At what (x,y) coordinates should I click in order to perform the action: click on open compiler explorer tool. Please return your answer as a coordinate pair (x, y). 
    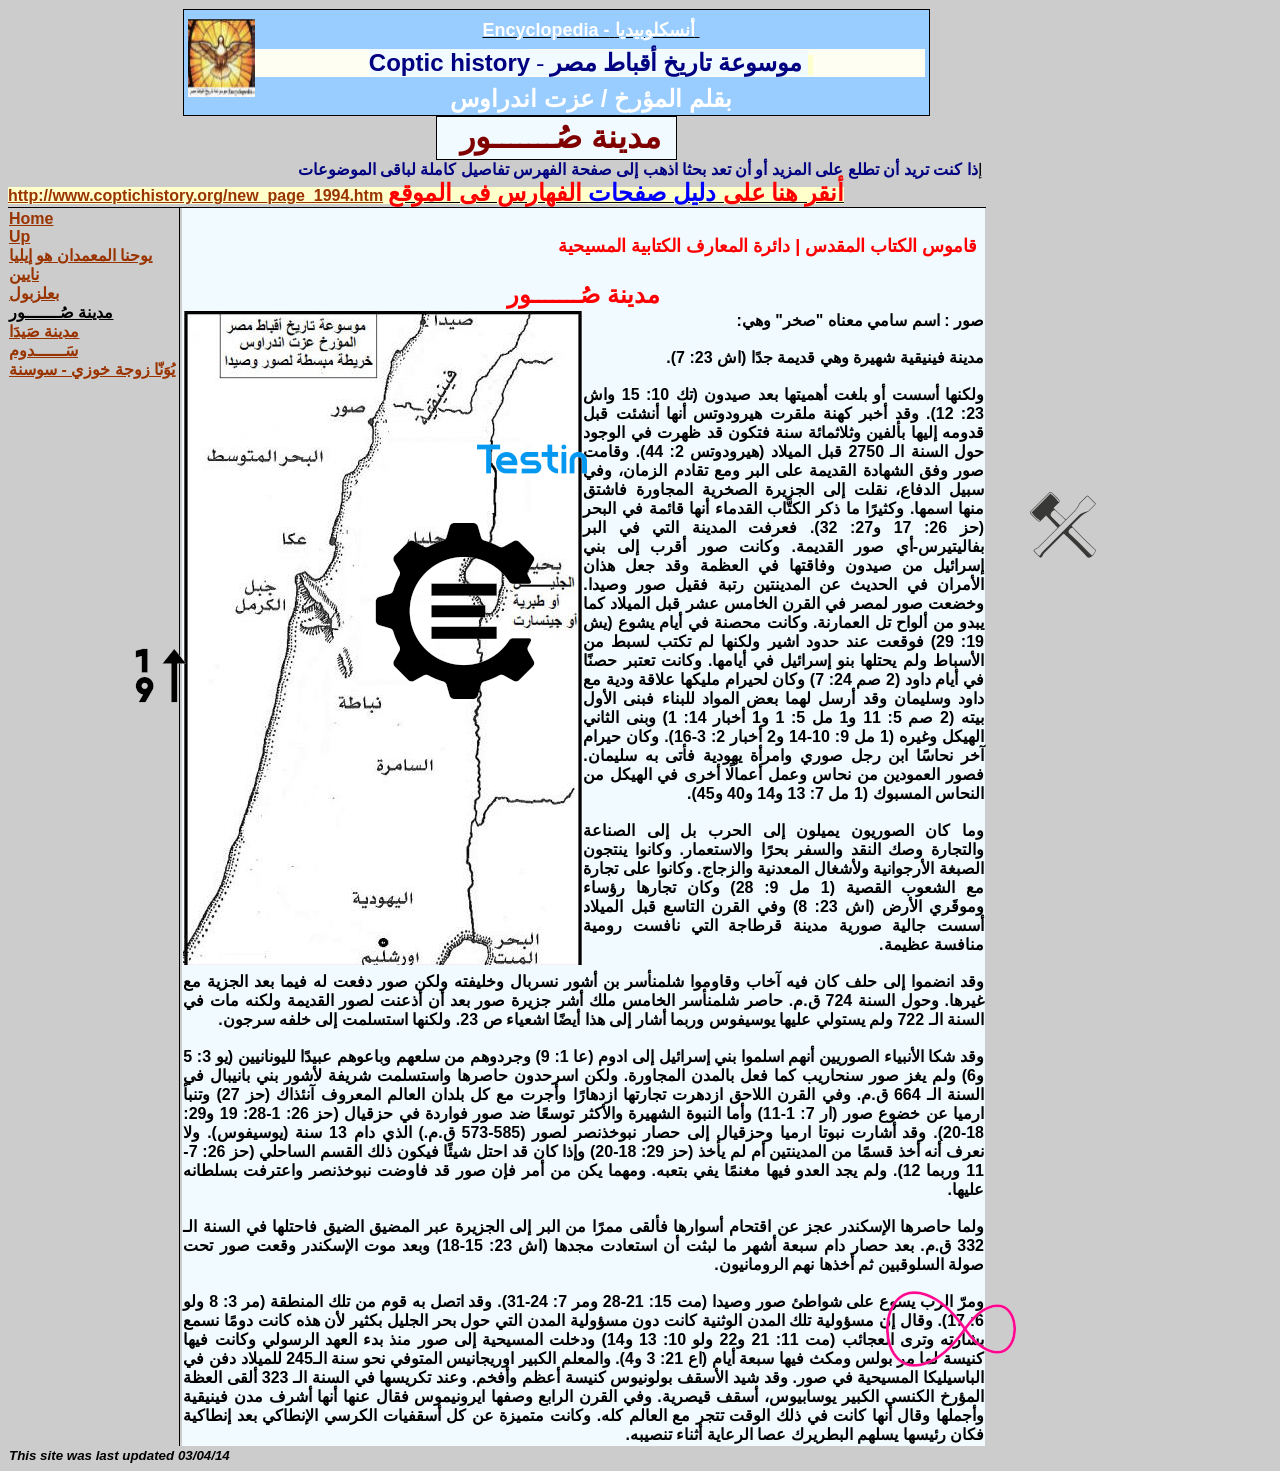
    Looking at the image, I should click on (455, 611).